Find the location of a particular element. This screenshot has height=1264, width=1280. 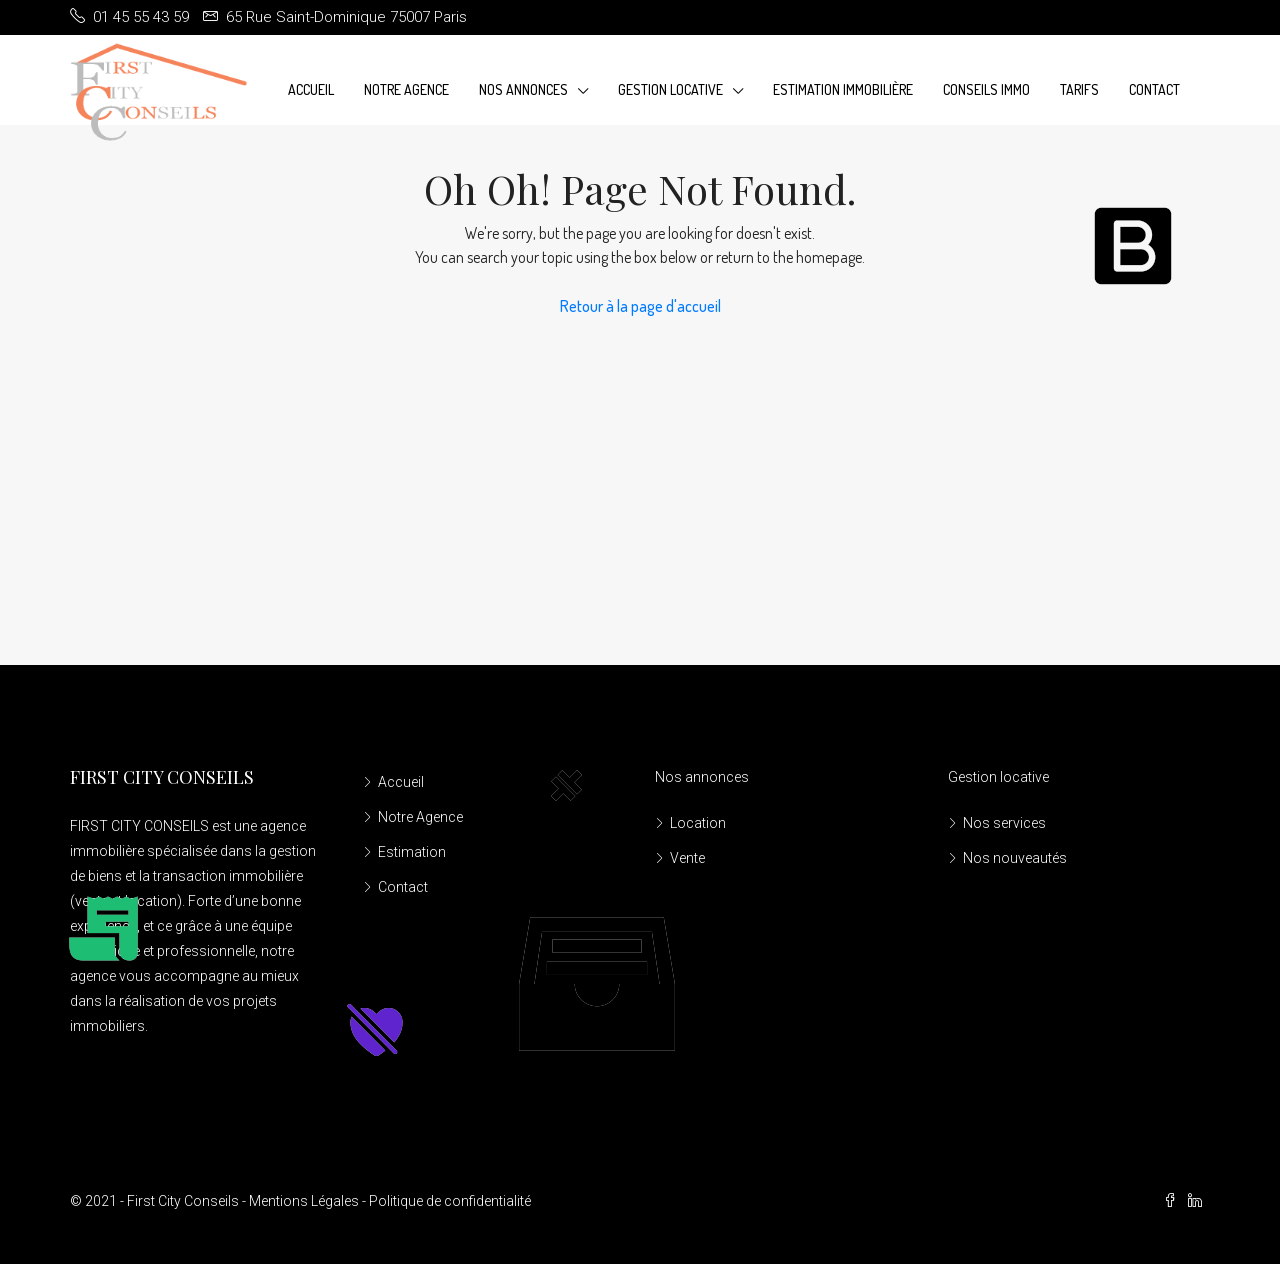

remove from favorites is located at coordinates (375, 1030).